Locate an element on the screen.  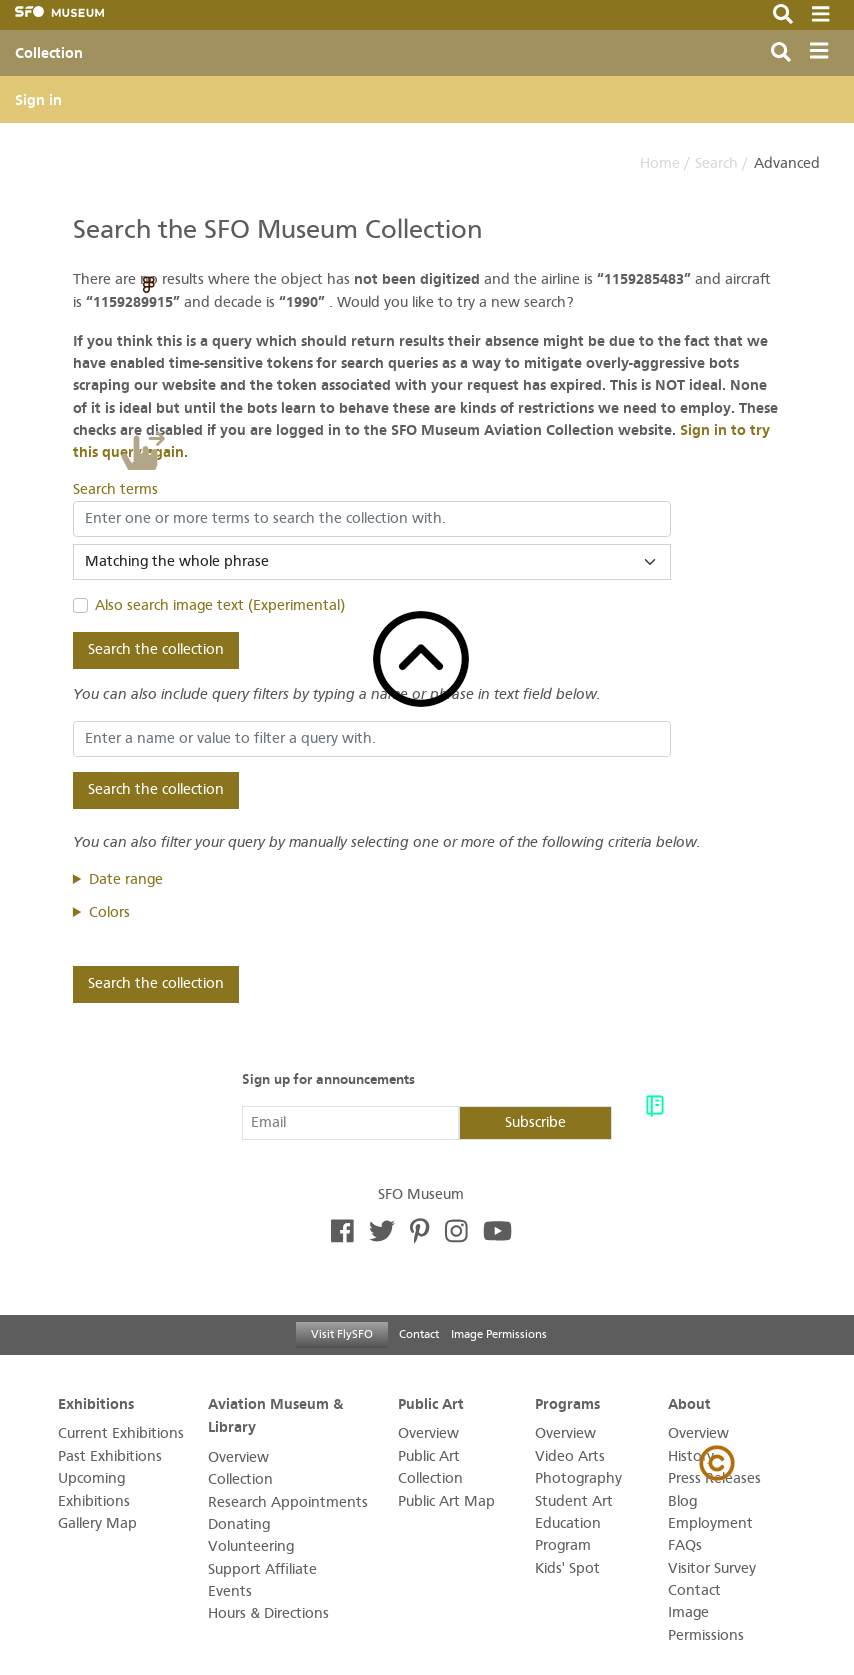
indicates copyrighted content is located at coordinates (717, 1463).